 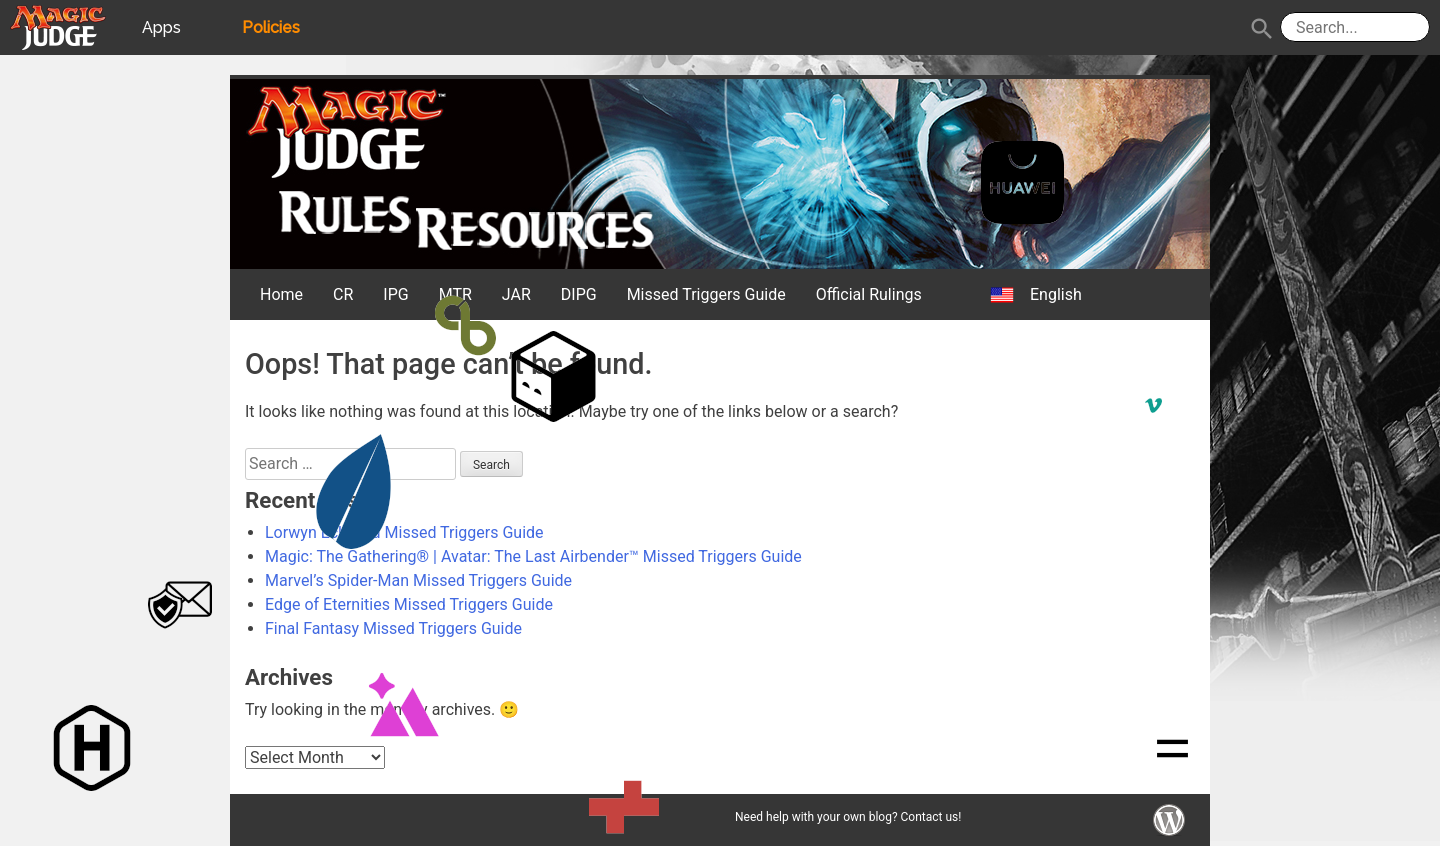 I want to click on Hugo static site generator logo, so click(x=92, y=748).